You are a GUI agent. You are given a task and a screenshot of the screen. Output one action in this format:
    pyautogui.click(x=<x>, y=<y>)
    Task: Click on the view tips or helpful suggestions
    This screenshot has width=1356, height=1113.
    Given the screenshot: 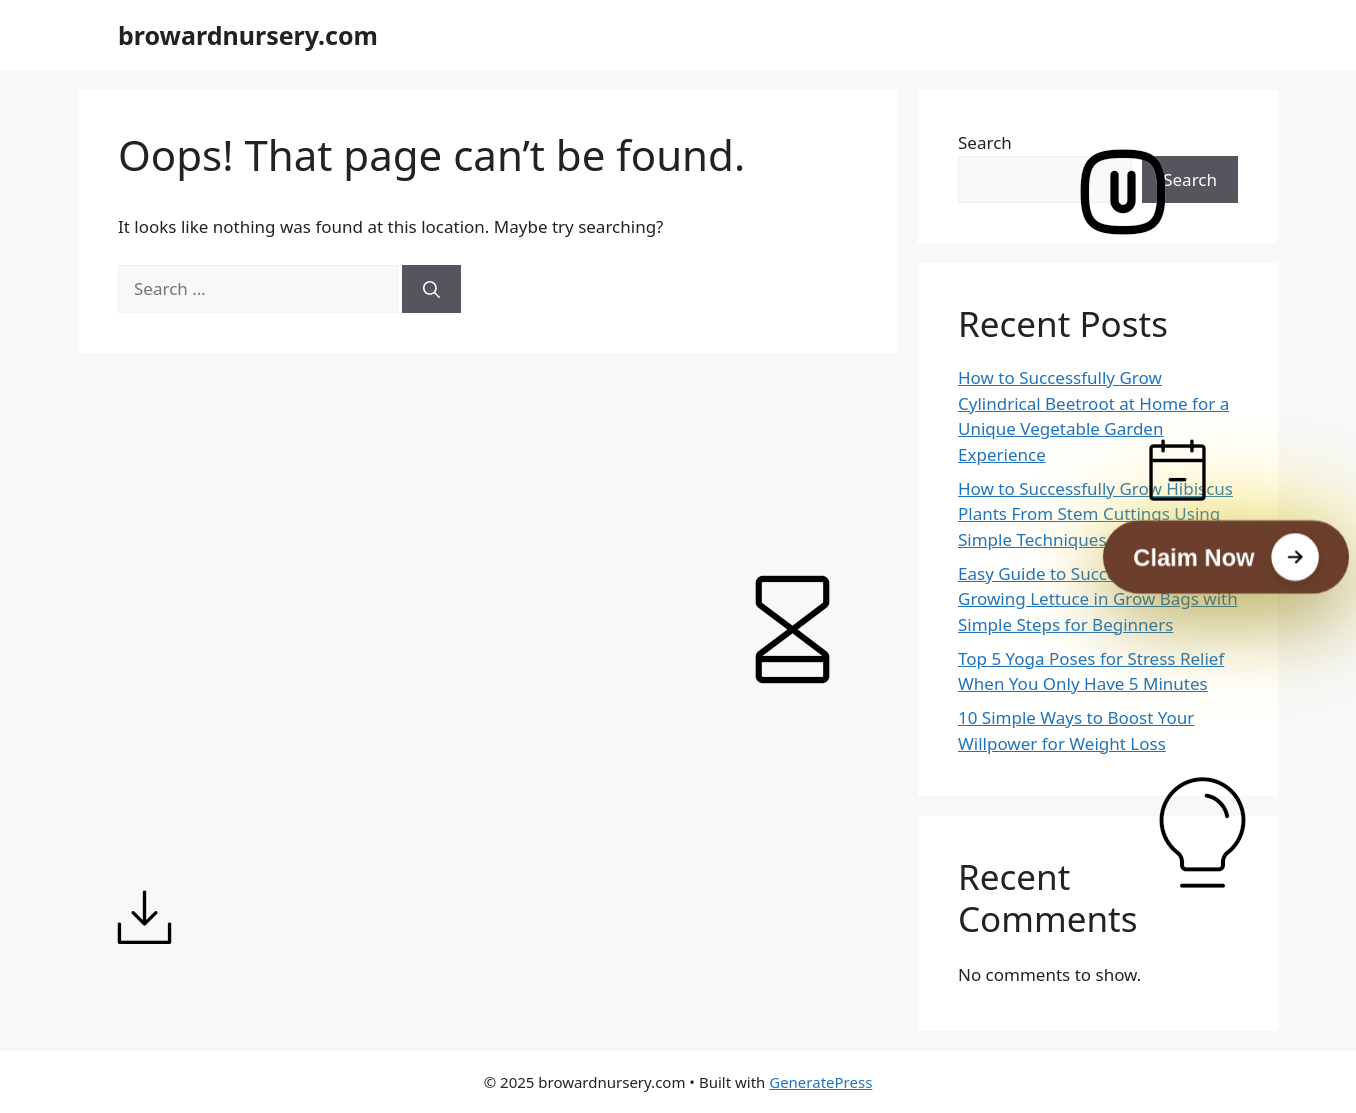 What is the action you would take?
    pyautogui.click(x=1202, y=832)
    